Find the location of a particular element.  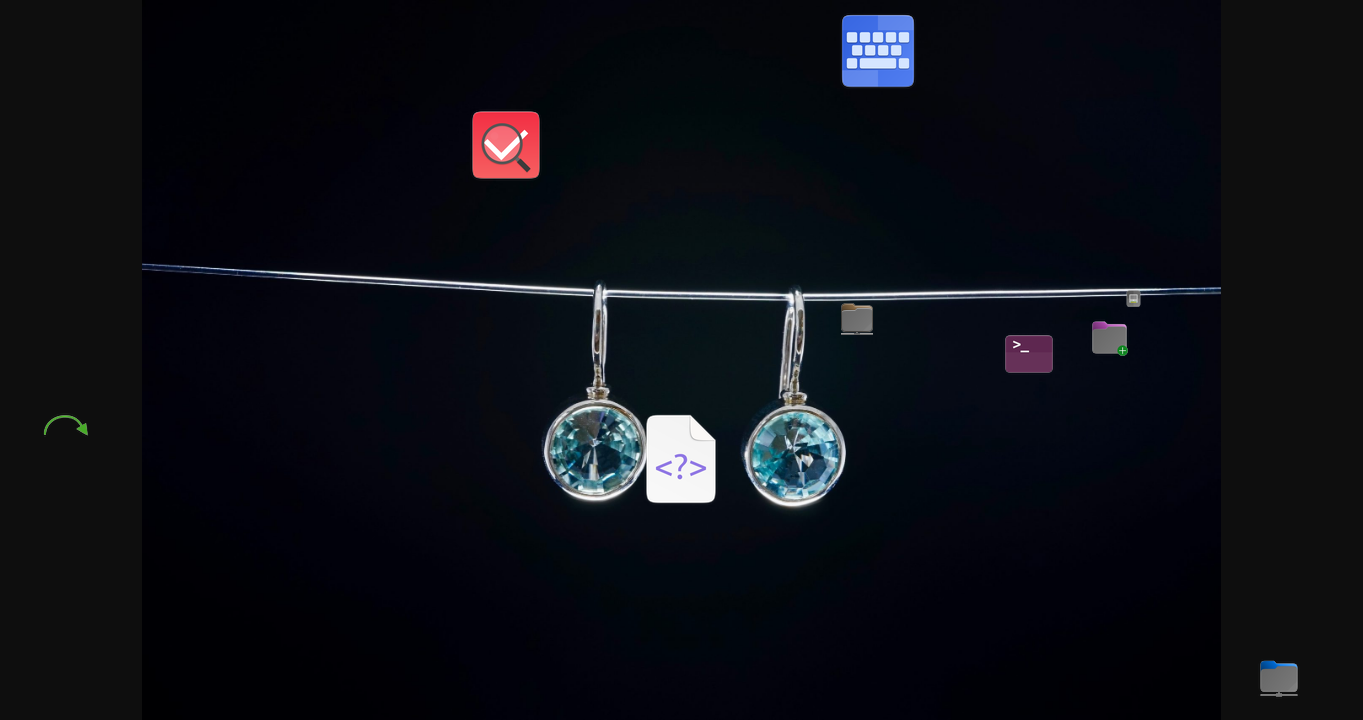

open system configuration tool is located at coordinates (506, 145).